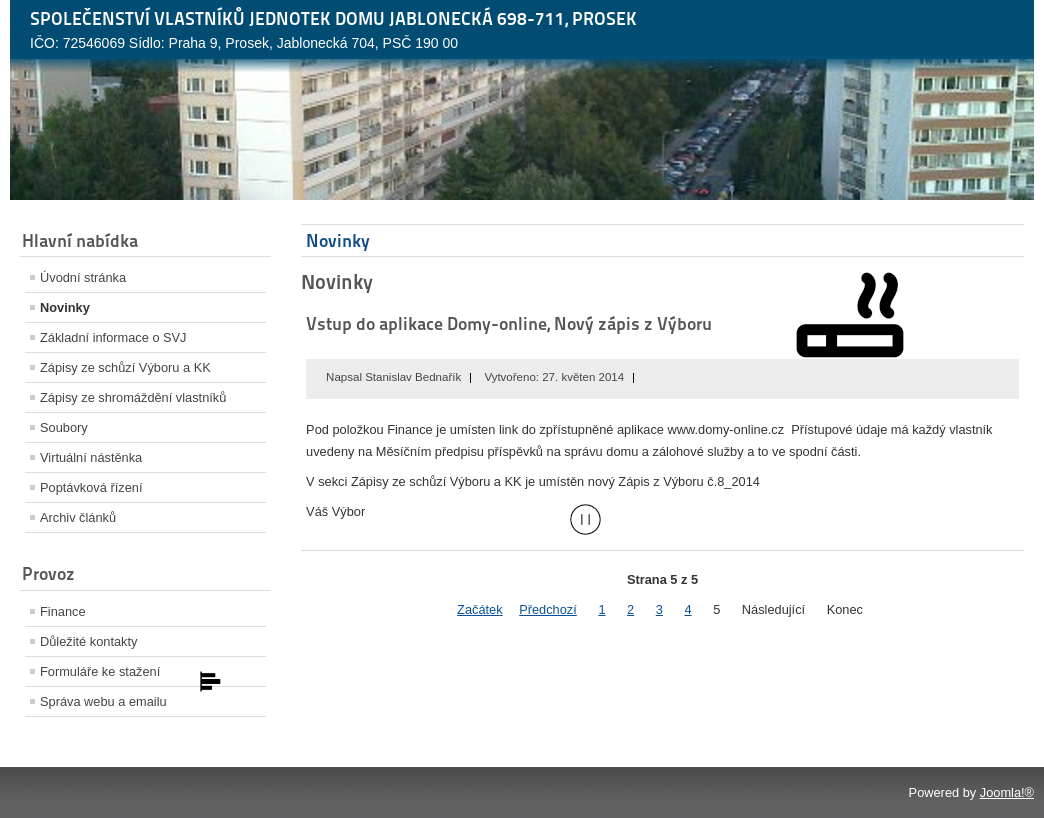 The height and width of the screenshot is (818, 1044). What do you see at coordinates (850, 326) in the screenshot?
I see `indicates a designated smoking area` at bounding box center [850, 326].